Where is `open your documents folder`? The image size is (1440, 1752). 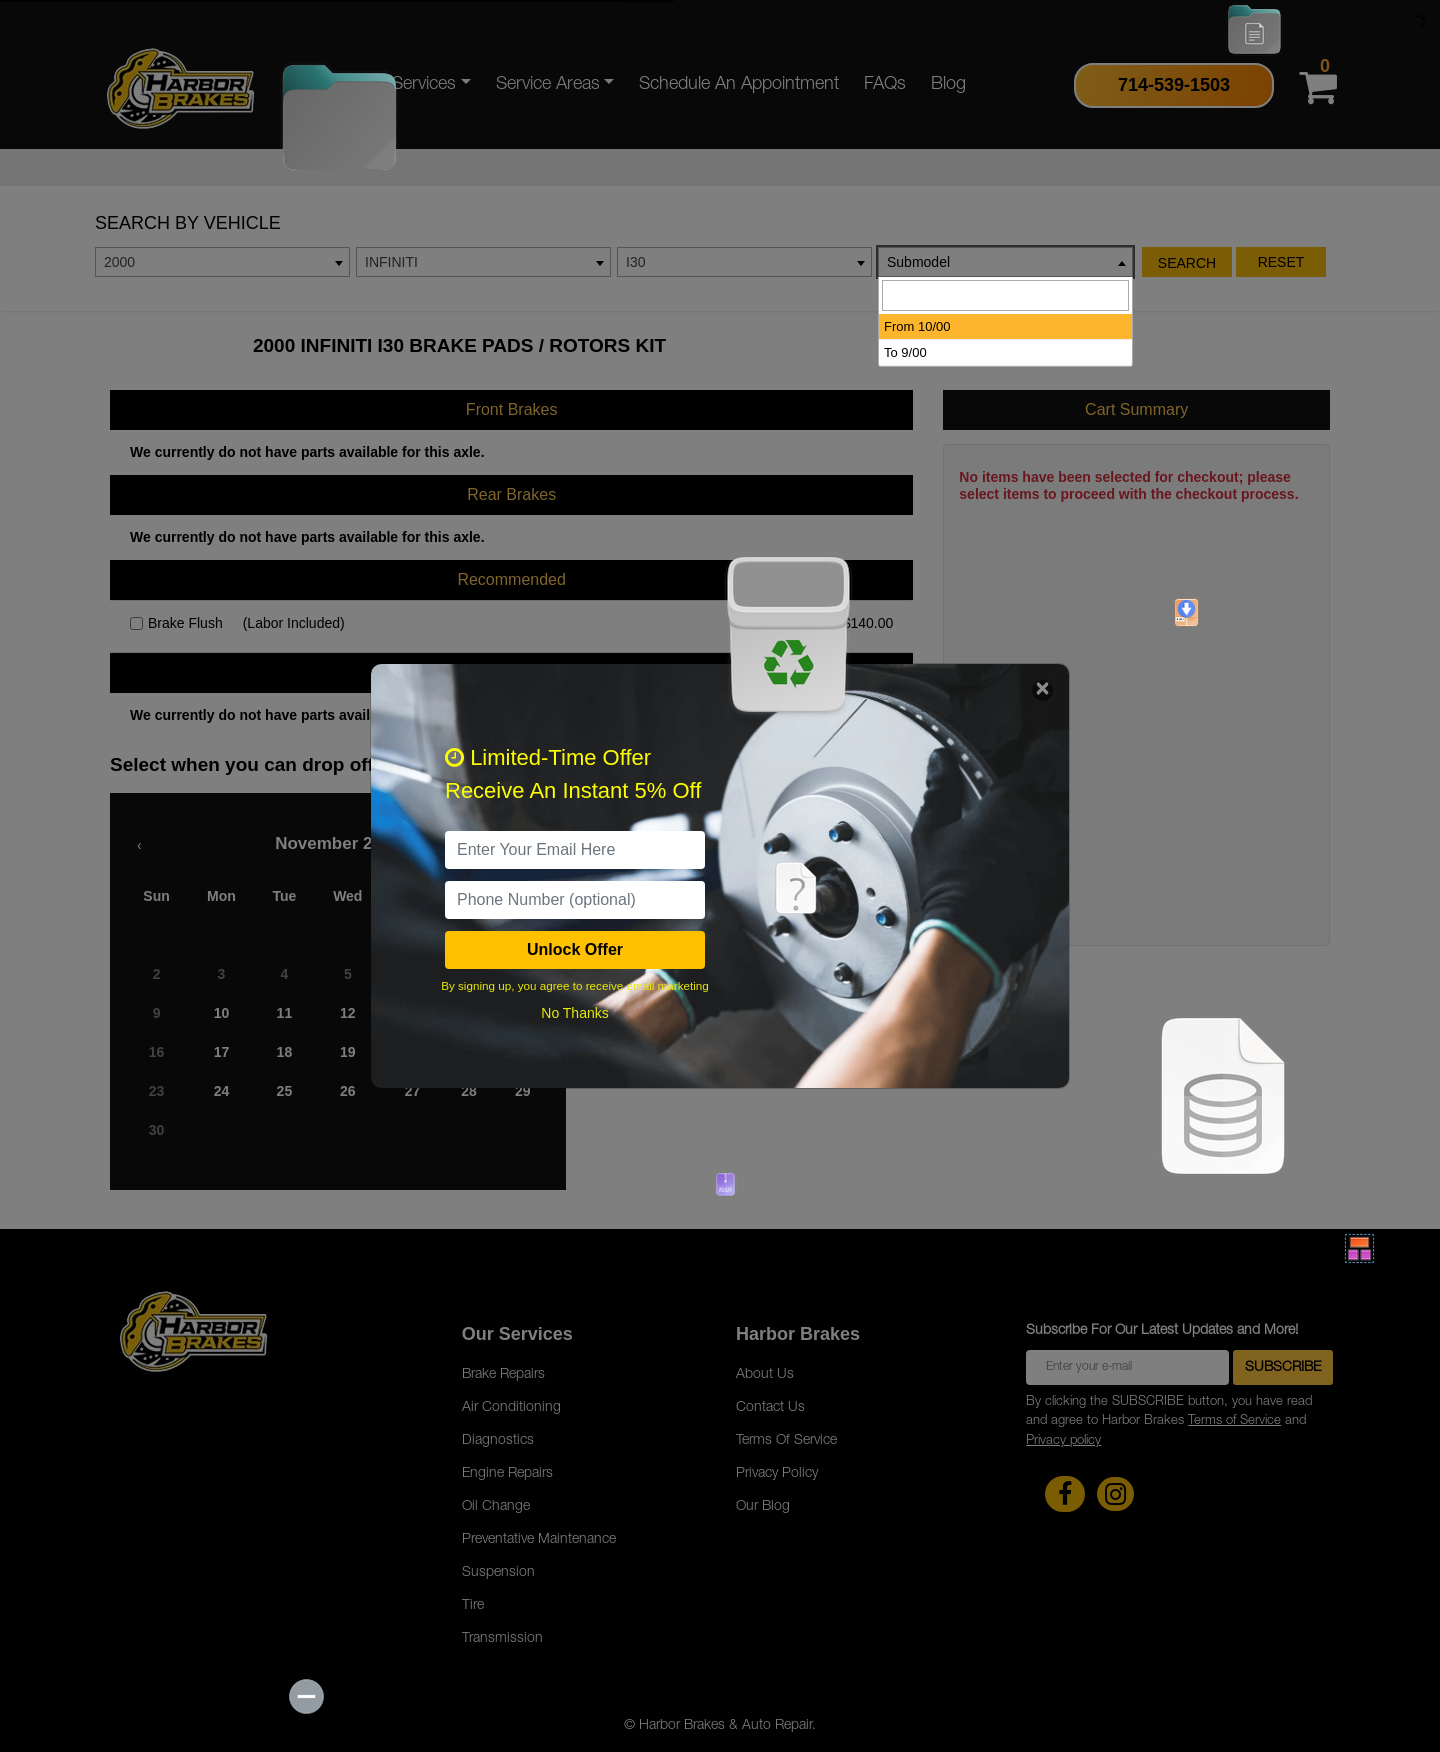 open your documents folder is located at coordinates (1254, 29).